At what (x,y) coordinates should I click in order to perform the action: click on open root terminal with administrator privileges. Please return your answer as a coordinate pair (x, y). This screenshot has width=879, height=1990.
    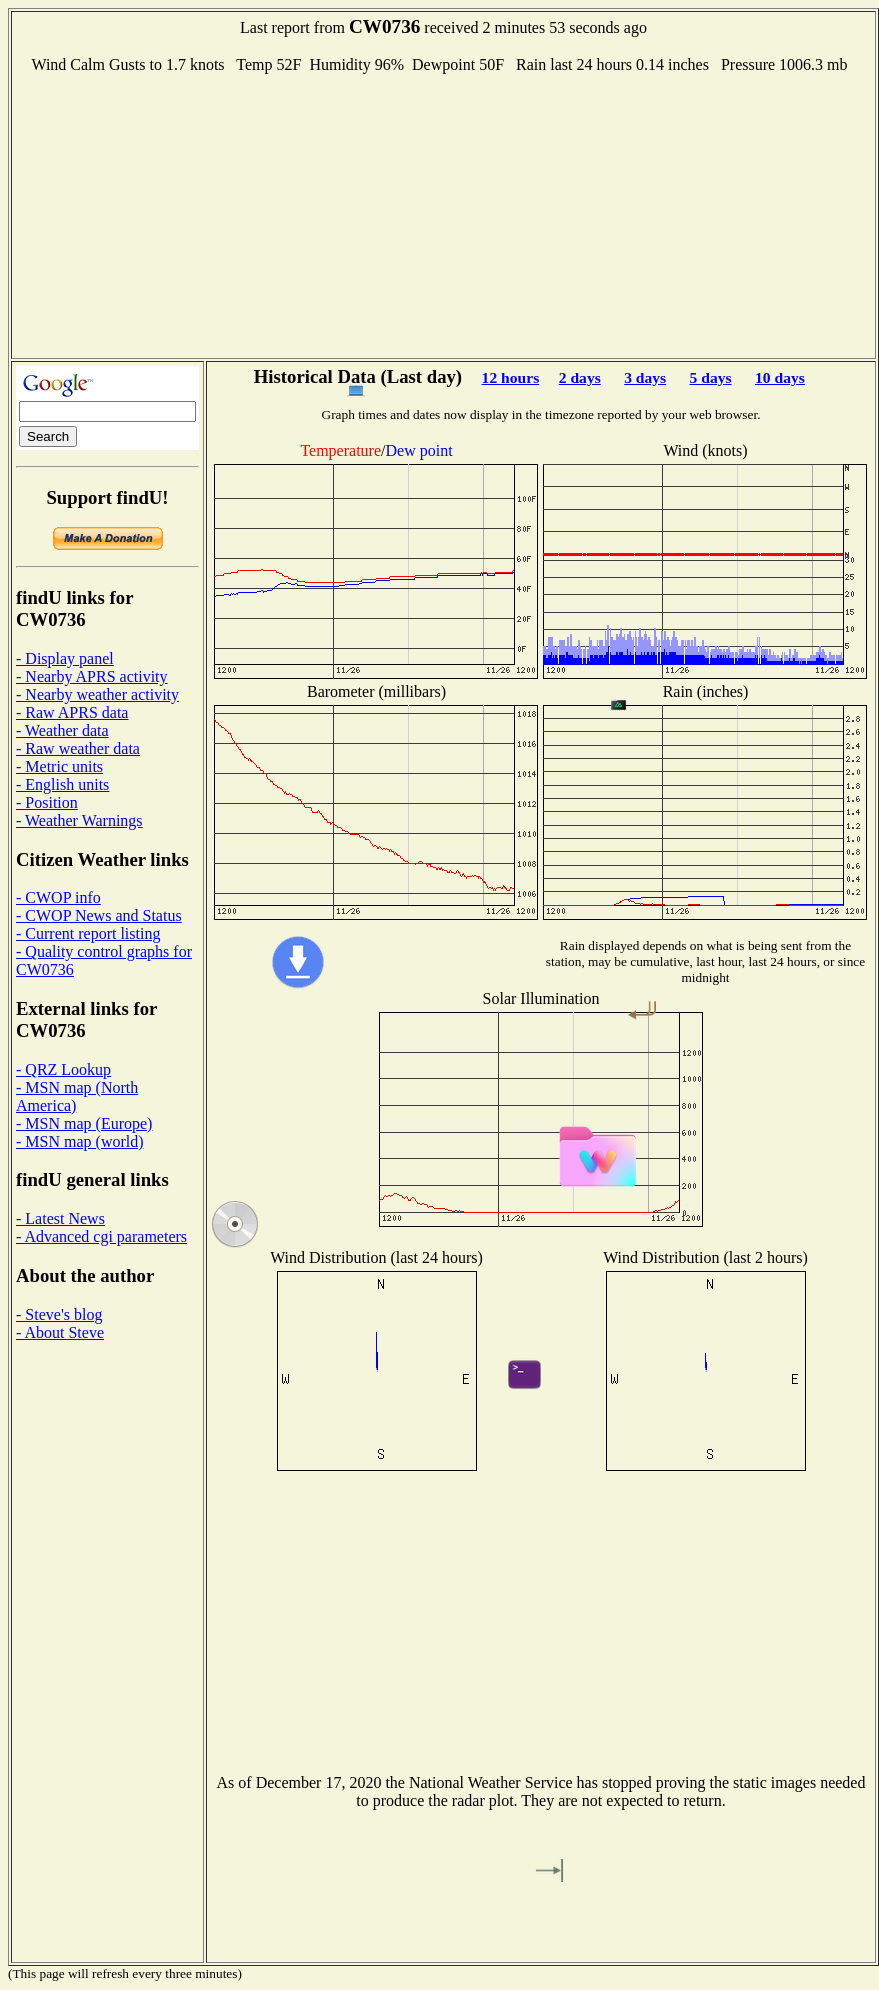
    Looking at the image, I should click on (524, 1374).